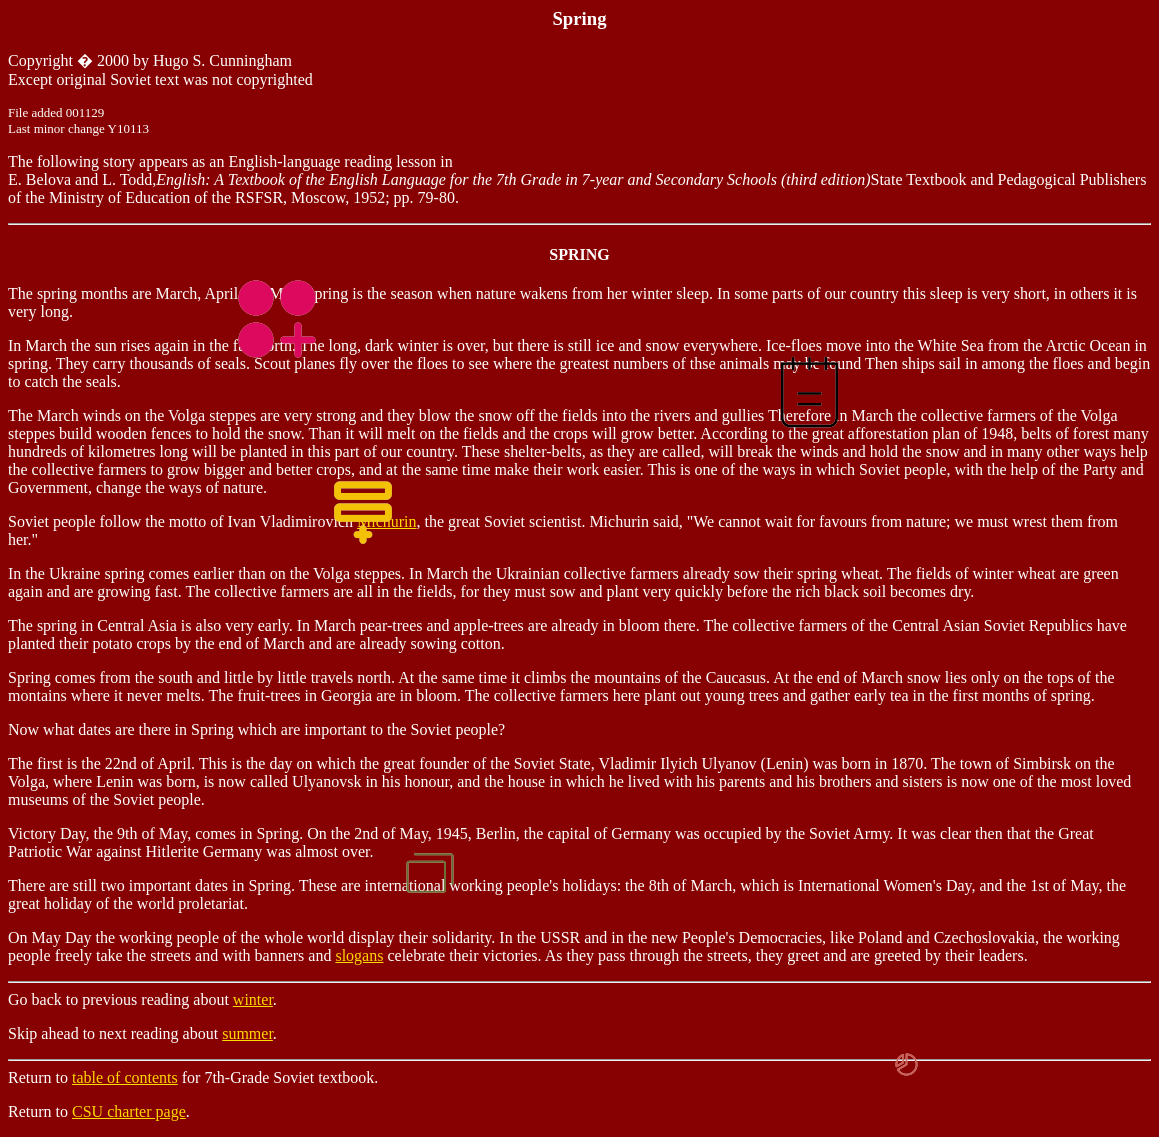  Describe the element at coordinates (363, 508) in the screenshot. I see `add a new row to the bottom of a table` at that location.